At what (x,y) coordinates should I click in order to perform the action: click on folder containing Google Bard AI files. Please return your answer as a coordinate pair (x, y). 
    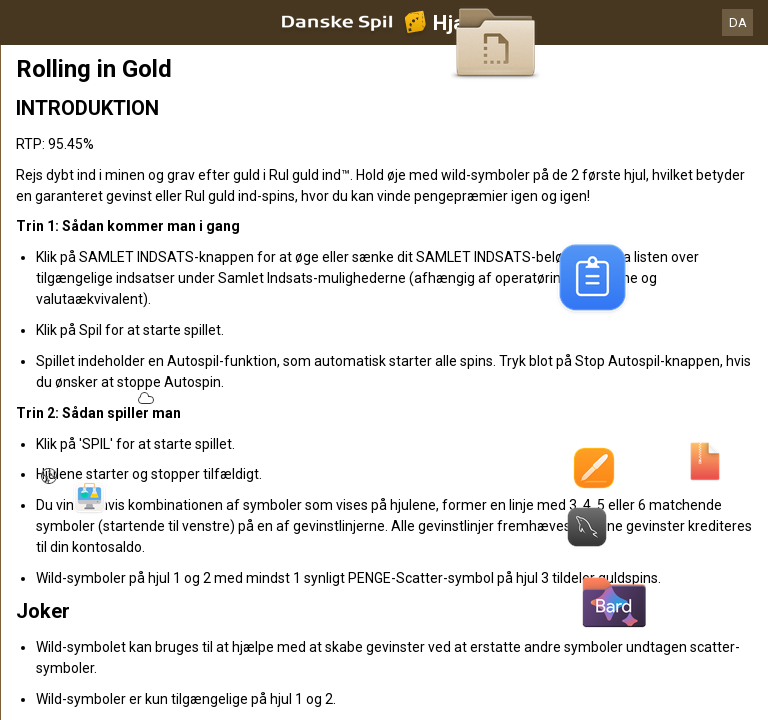
    Looking at the image, I should click on (614, 604).